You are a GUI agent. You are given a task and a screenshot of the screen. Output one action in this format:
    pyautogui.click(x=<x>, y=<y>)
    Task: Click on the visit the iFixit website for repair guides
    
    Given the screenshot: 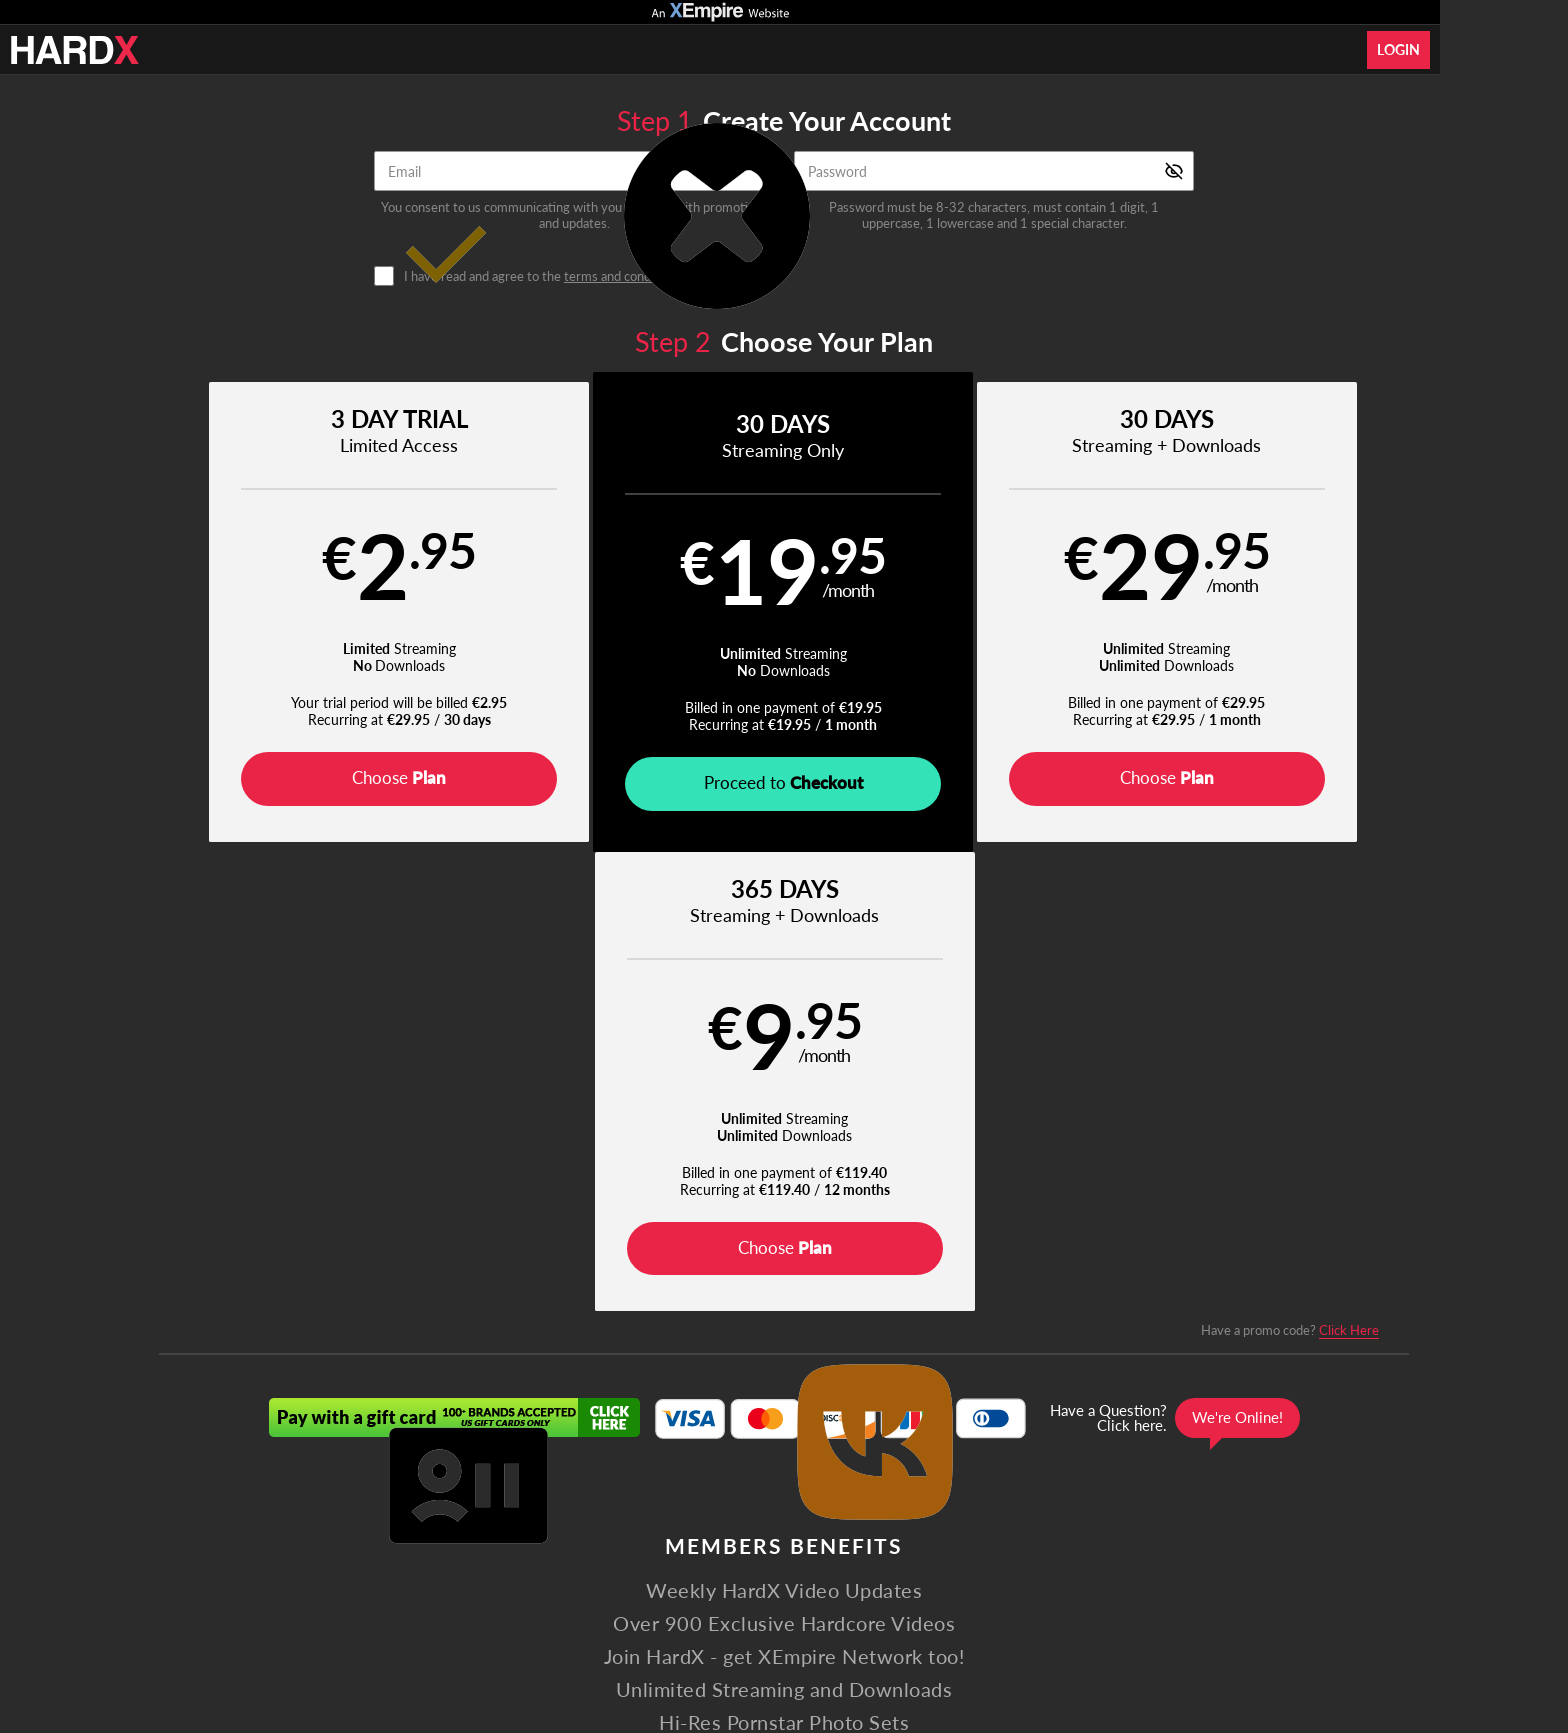 What is the action you would take?
    pyautogui.click(x=717, y=216)
    